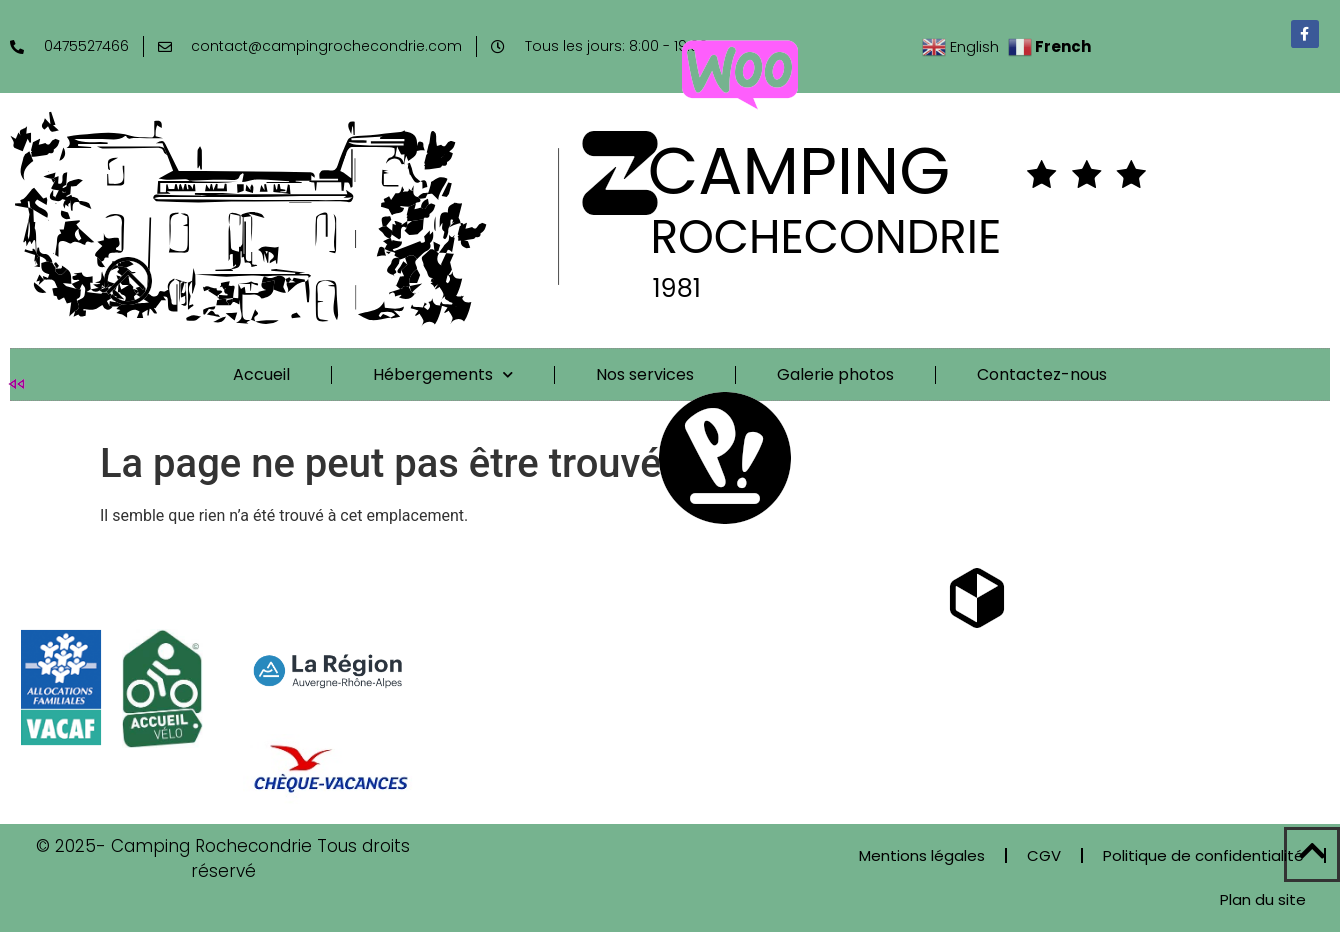 This screenshot has width=1340, height=932. I want to click on open the openHAB smart home dashboard, so click(128, 281).